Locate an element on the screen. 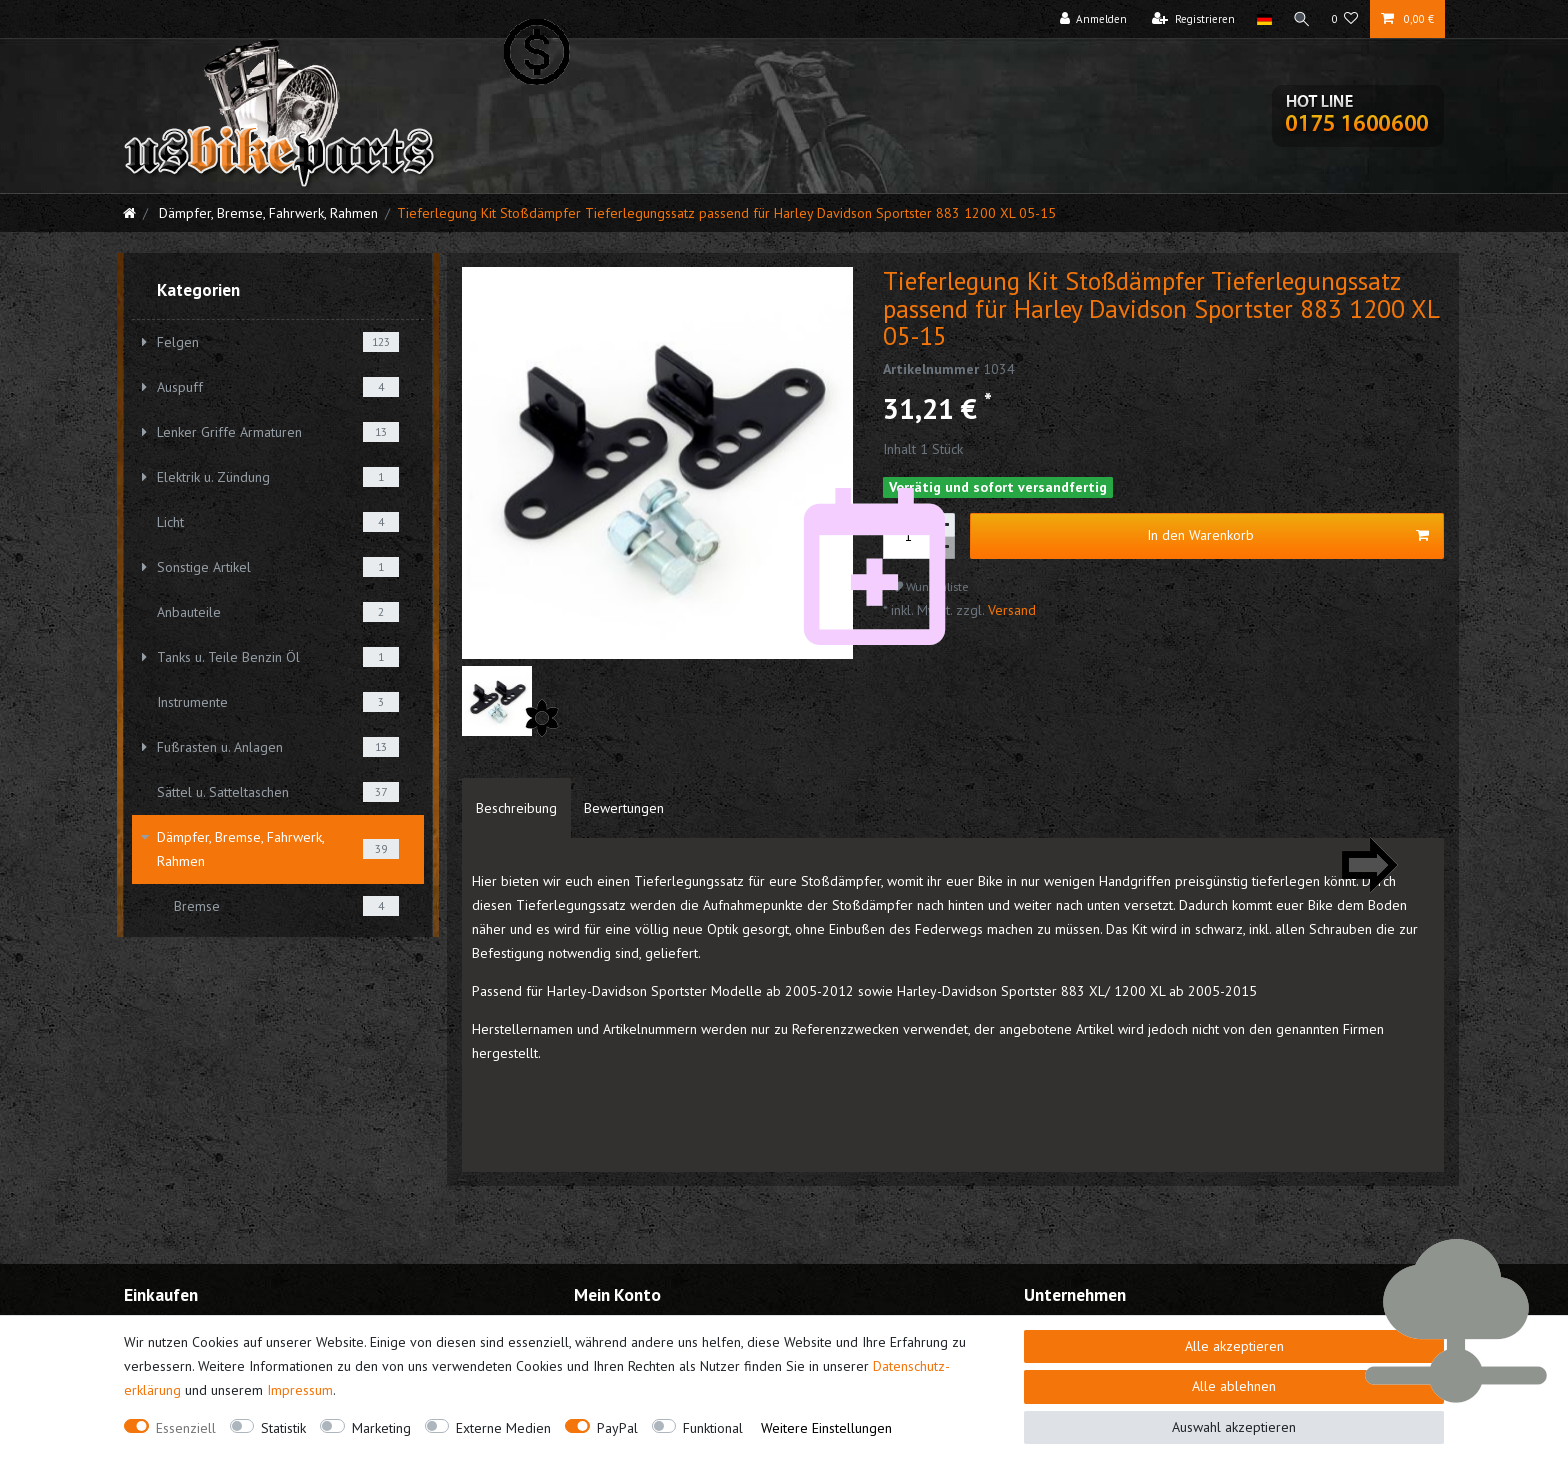 The width and height of the screenshot is (1568, 1465). add a new calendar event is located at coordinates (874, 566).